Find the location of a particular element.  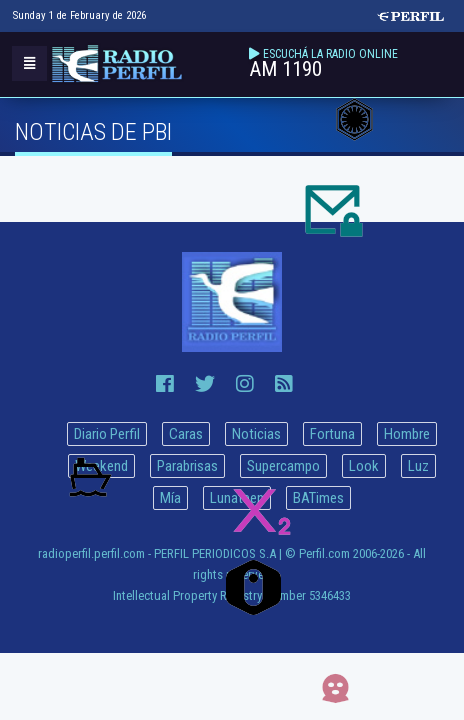

indicates criminal or suspicious user profile is located at coordinates (335, 688).